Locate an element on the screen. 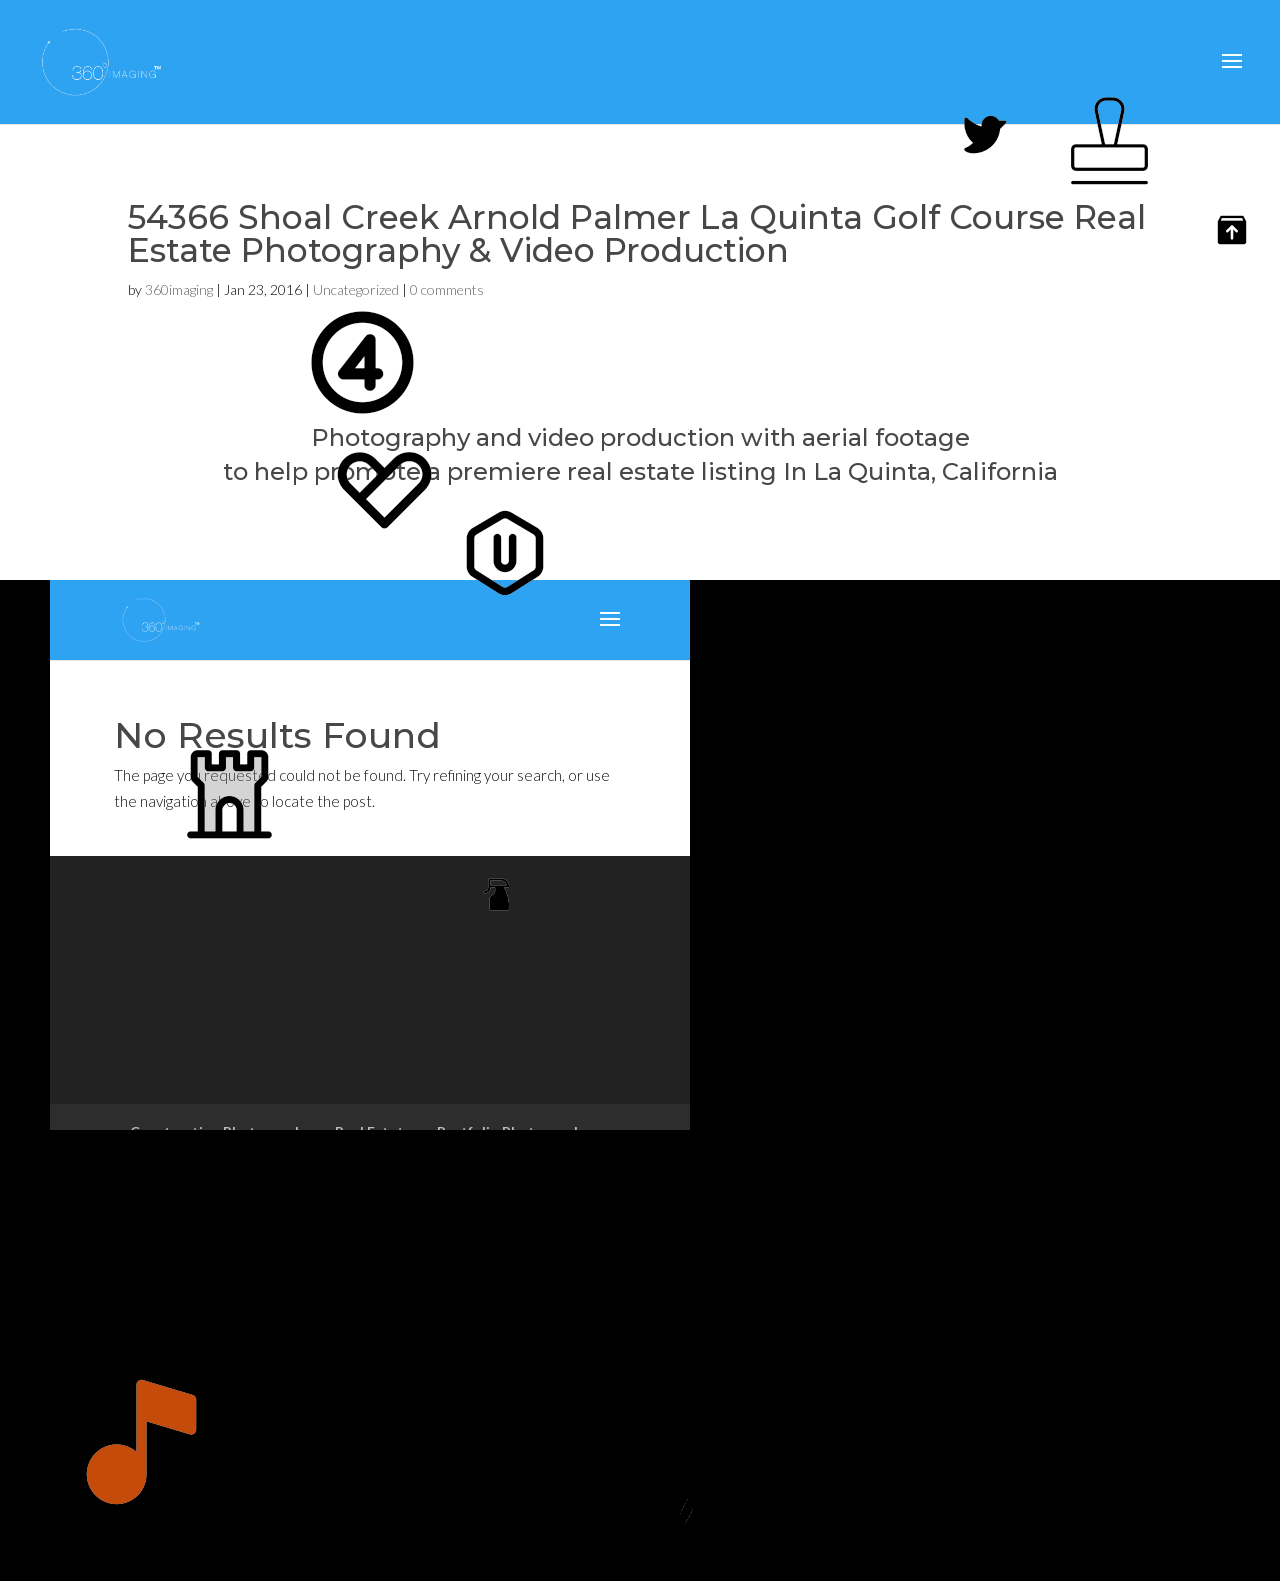 This screenshot has width=1280, height=1581. share to twitter is located at coordinates (983, 133).